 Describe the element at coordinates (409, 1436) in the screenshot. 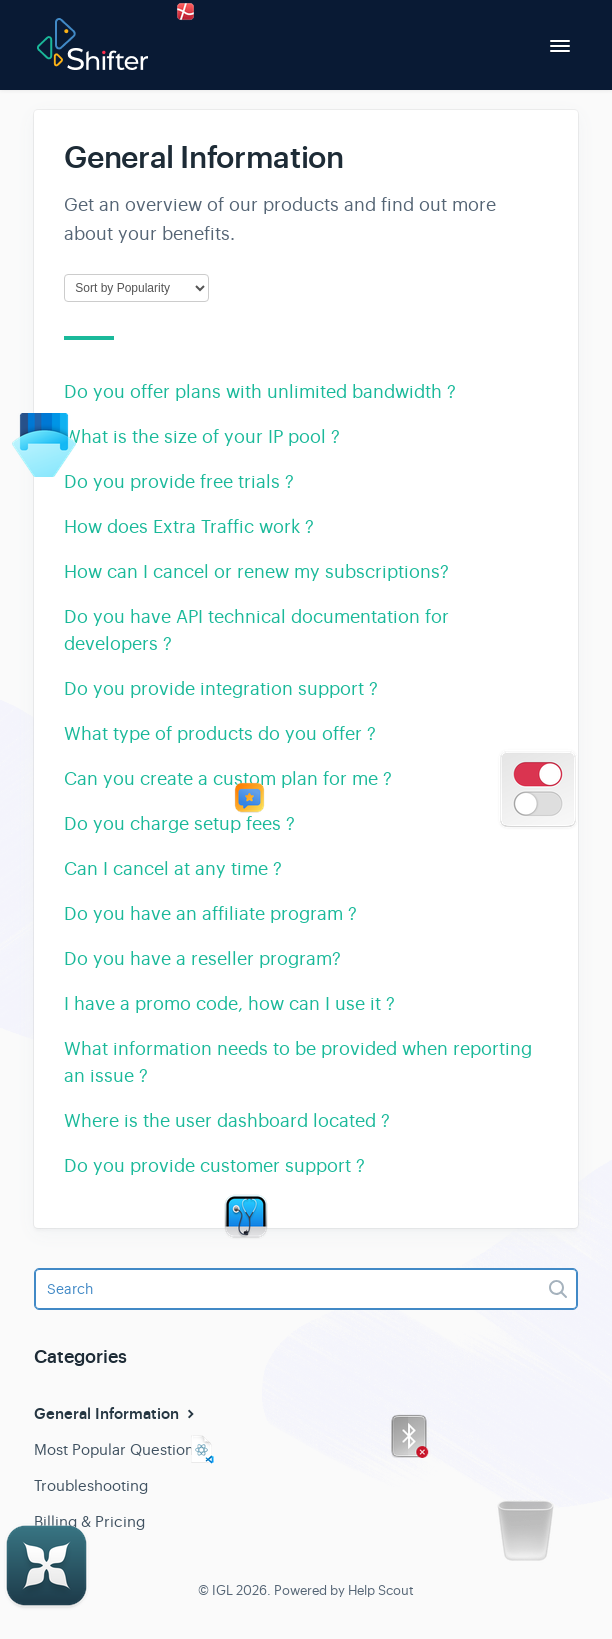

I see `bluetooth is currently disabled` at that location.